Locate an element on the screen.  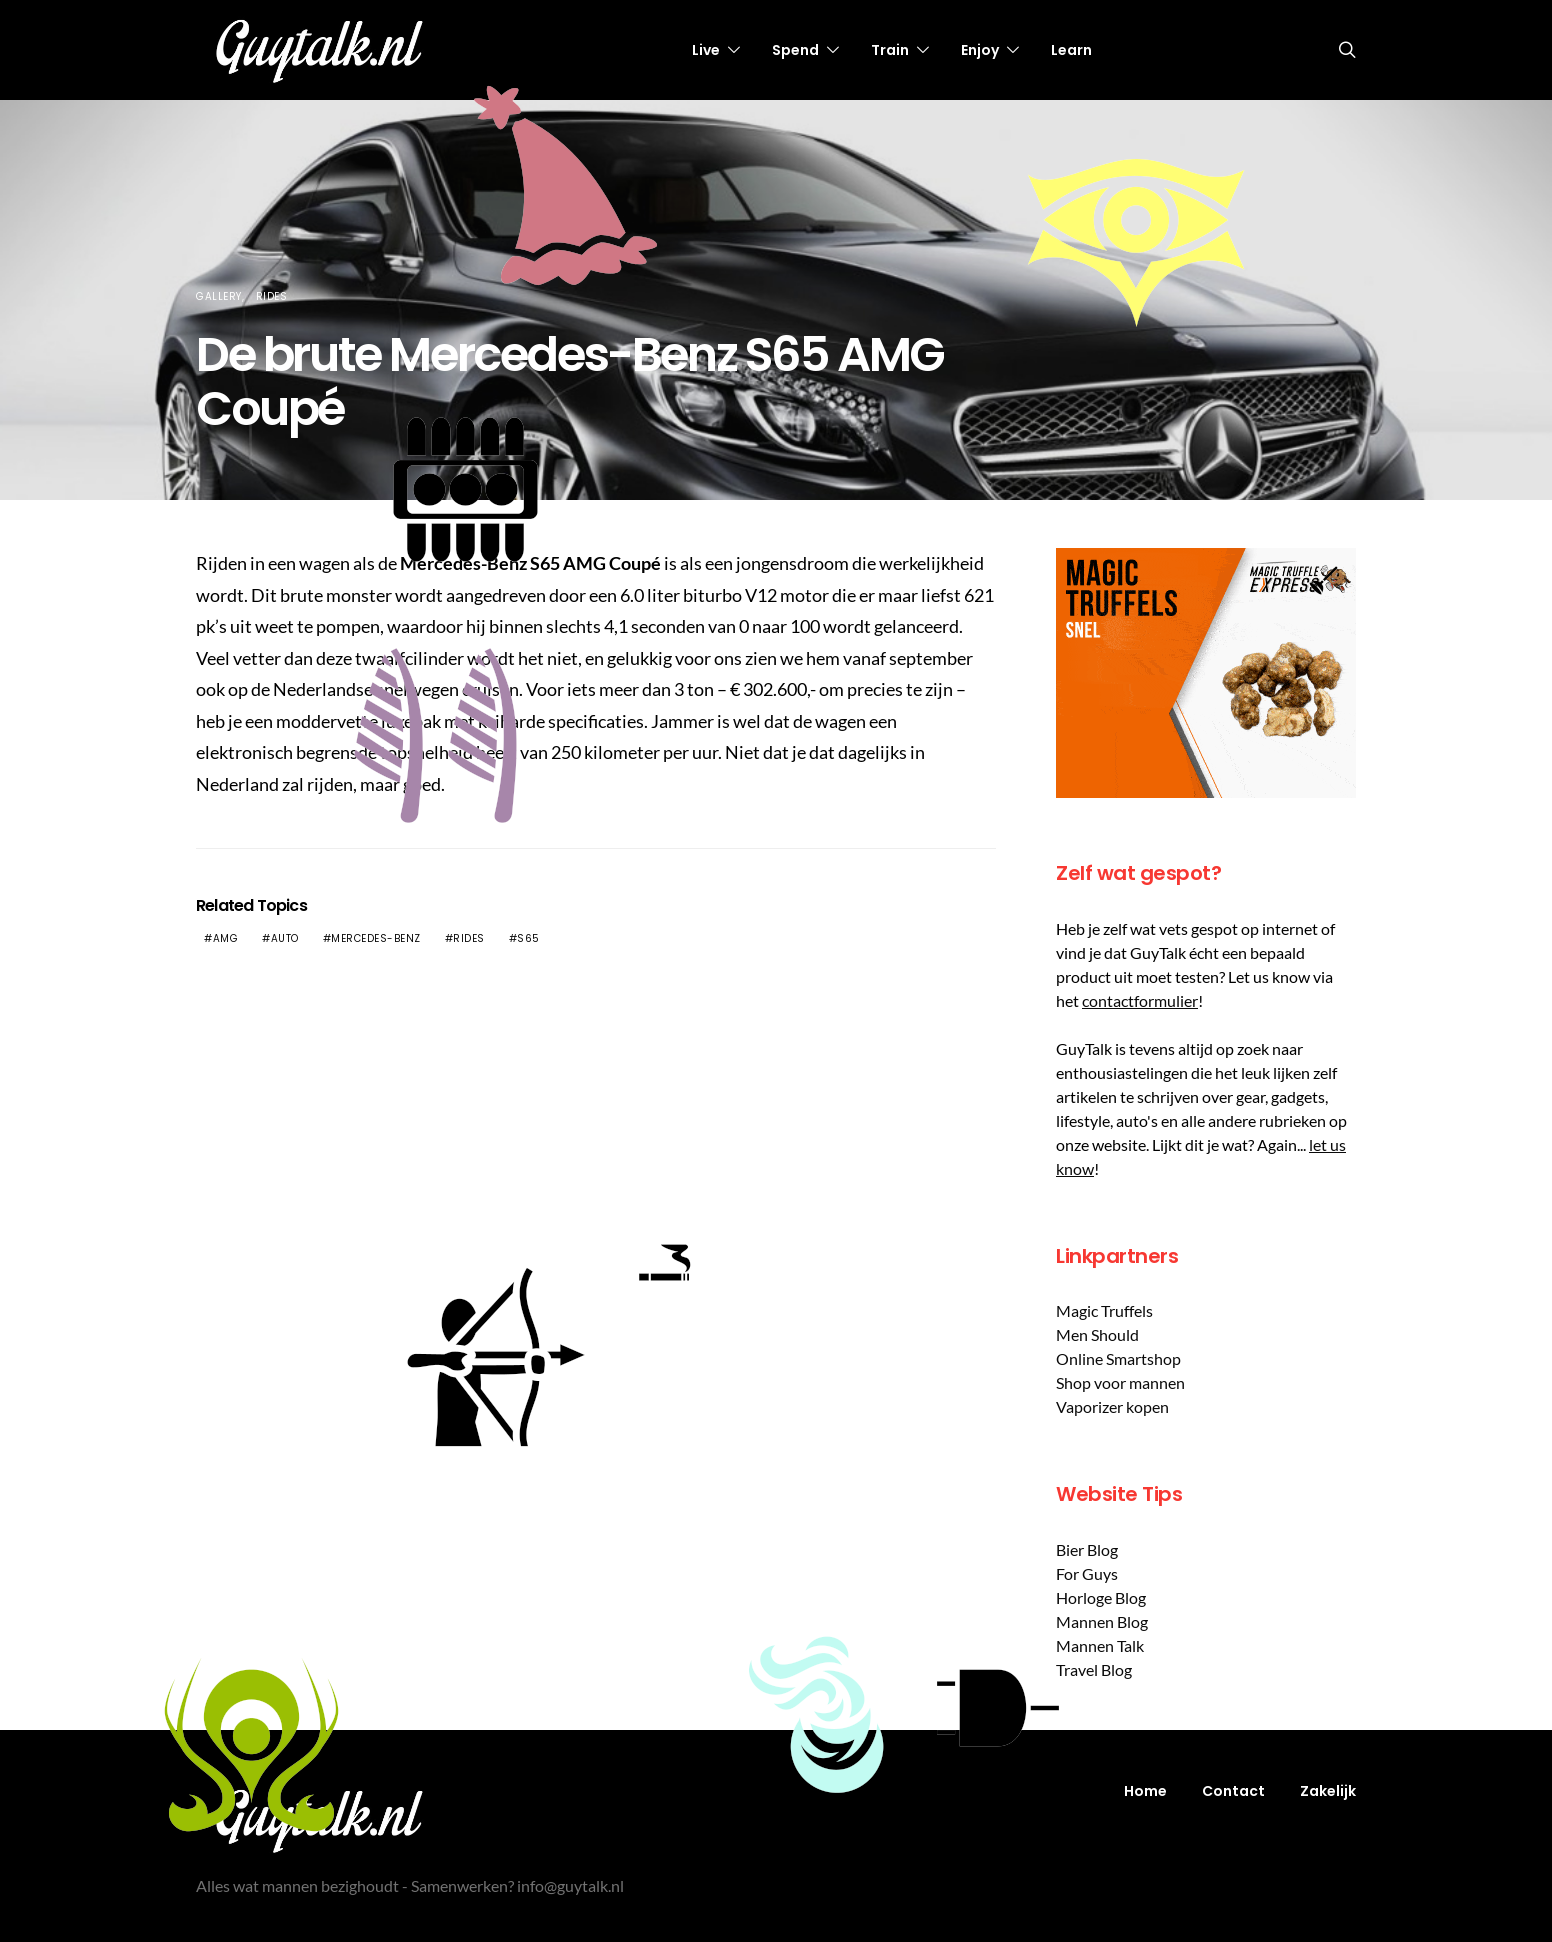
report a plumbing issue or maintenance request is located at coordinates (1323, 580).